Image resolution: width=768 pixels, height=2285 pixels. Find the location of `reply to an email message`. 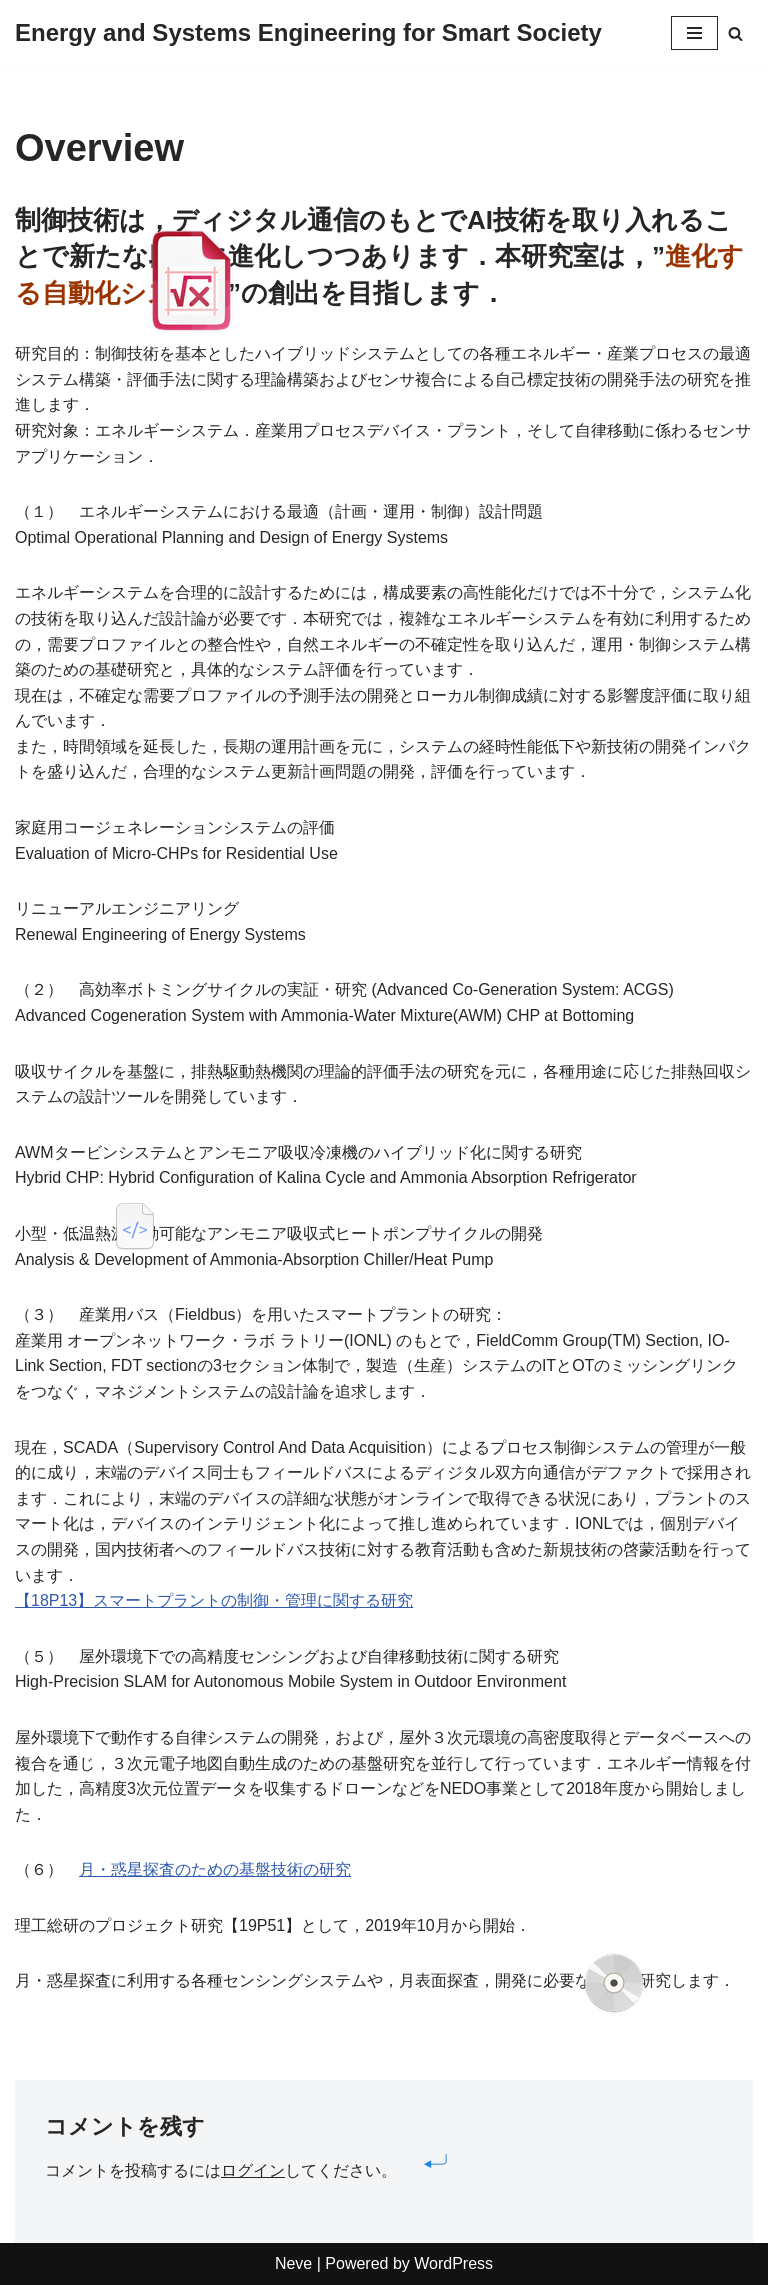

reply to an email message is located at coordinates (435, 2161).